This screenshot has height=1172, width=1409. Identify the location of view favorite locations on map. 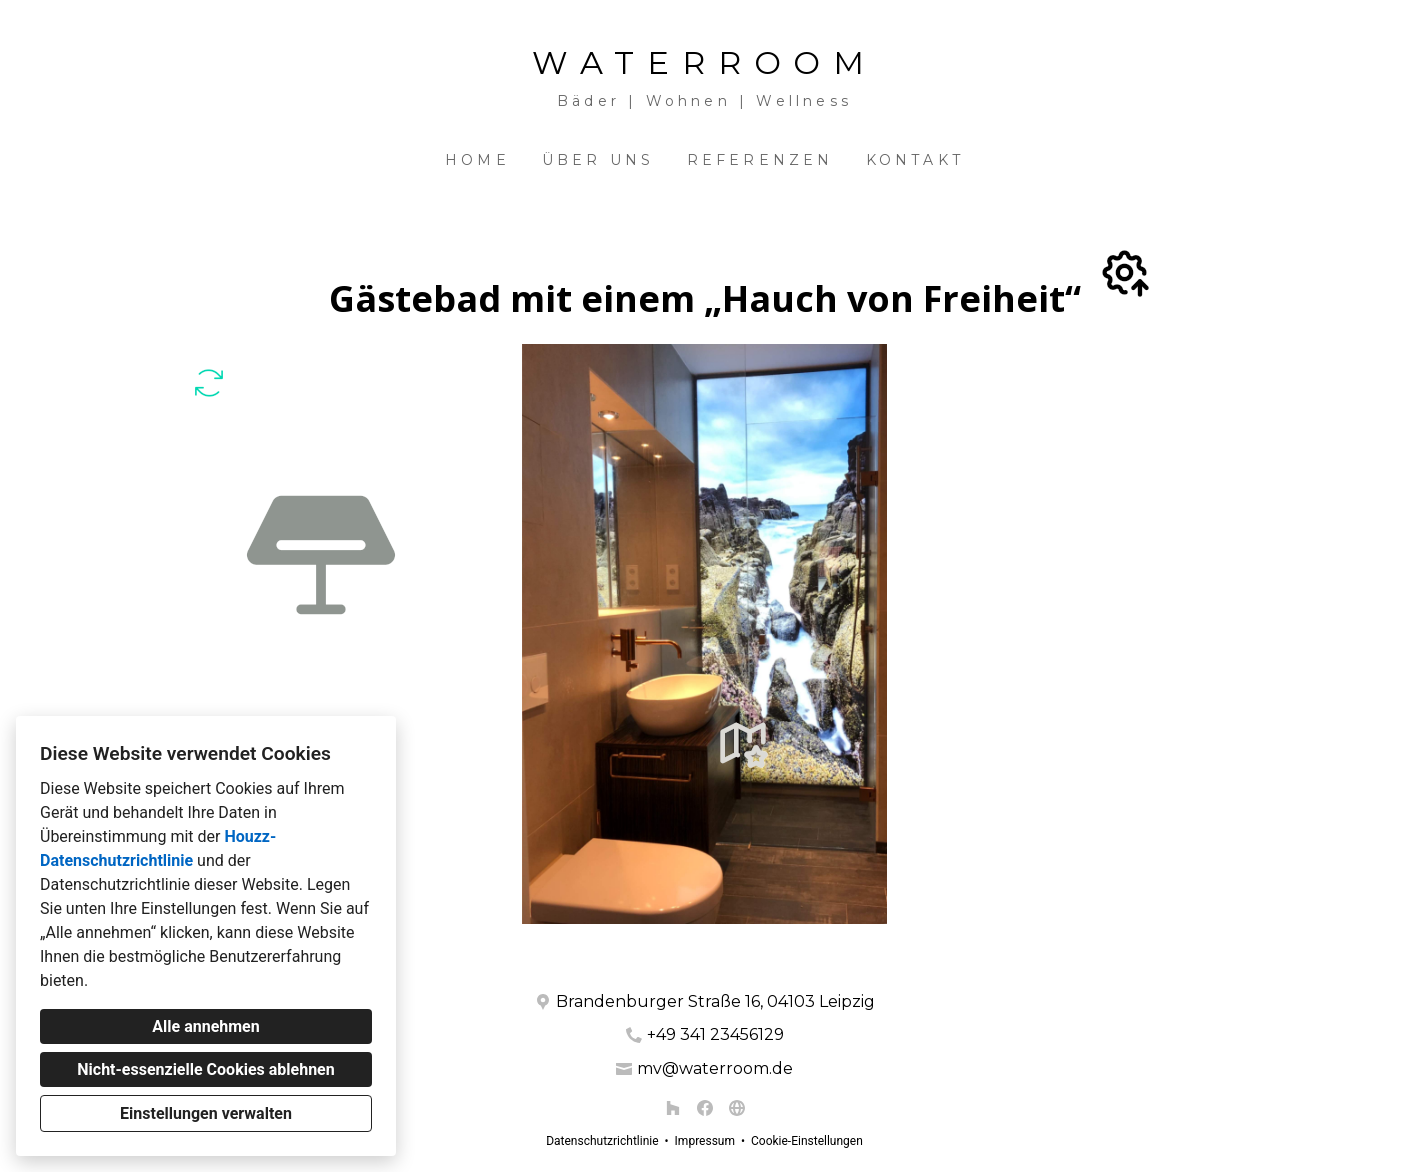
(743, 743).